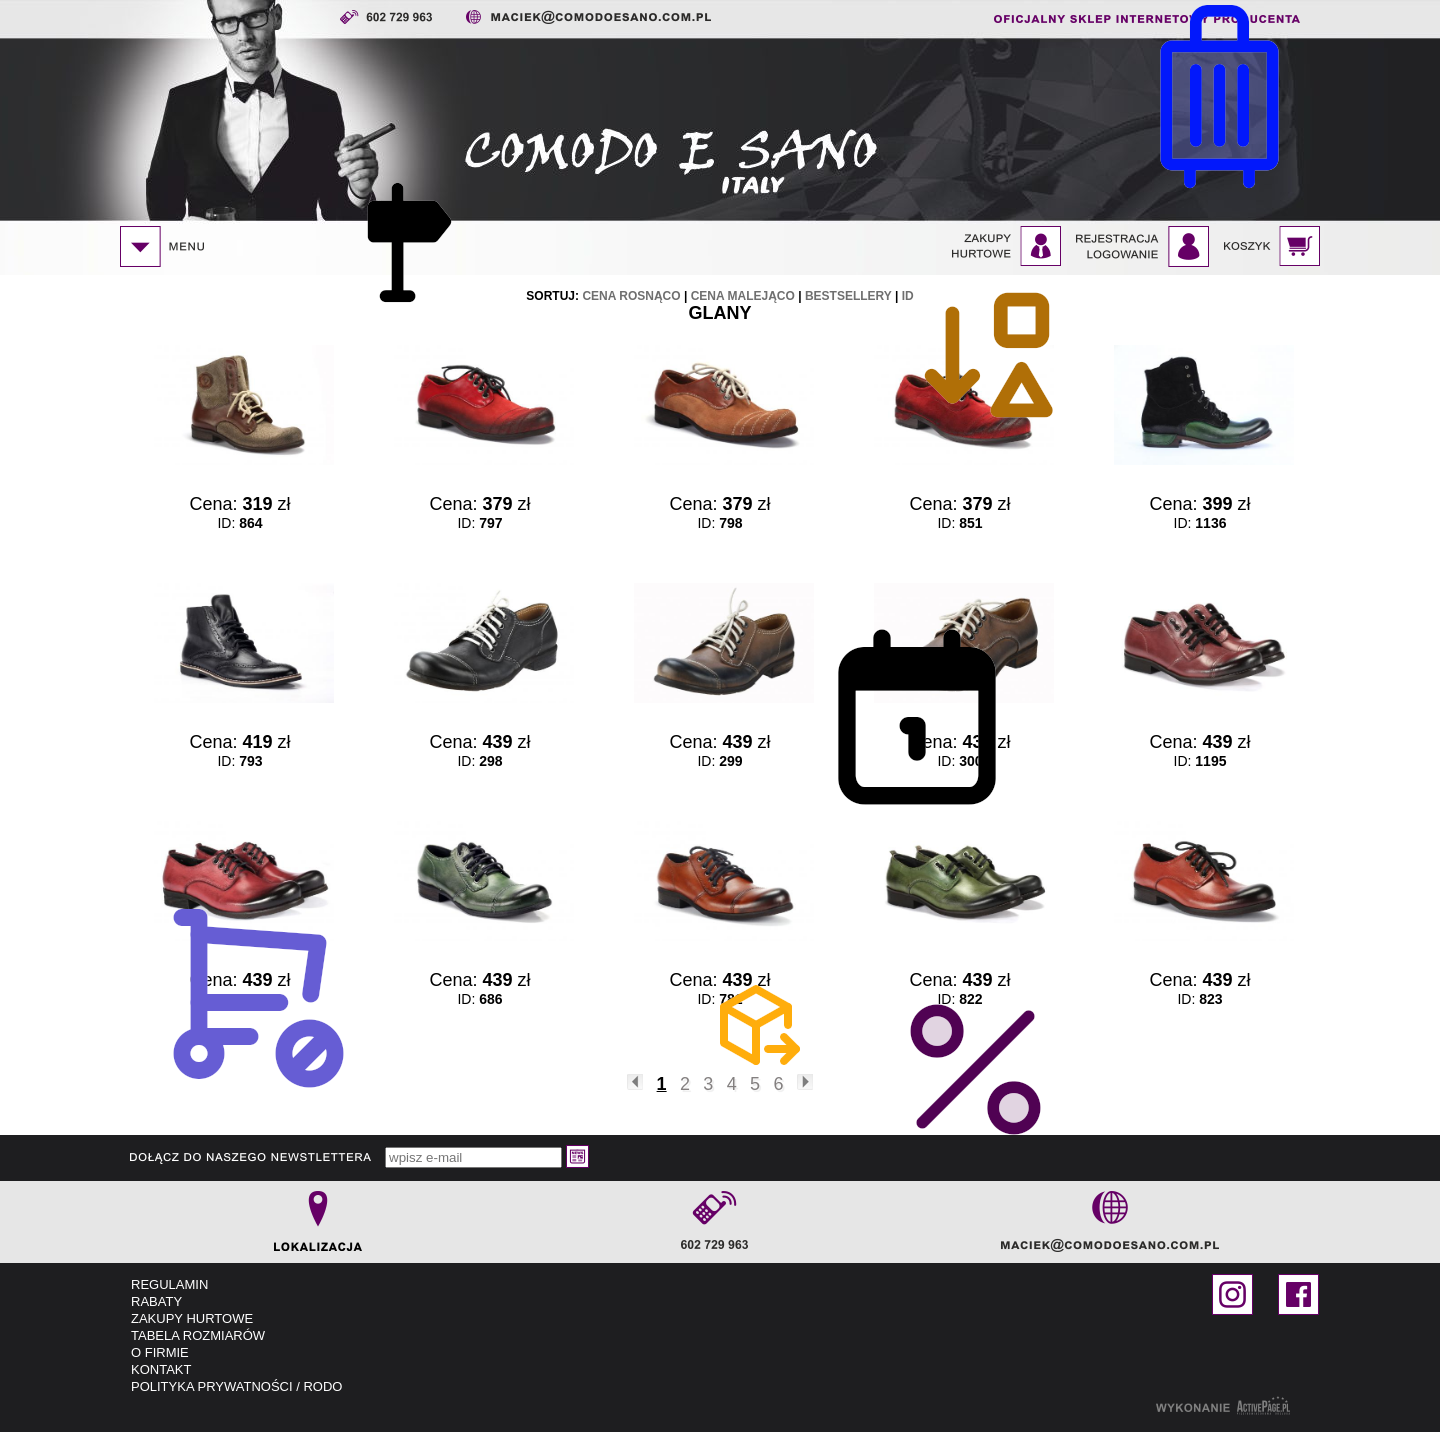 This screenshot has height=1442, width=1440. Describe the element at coordinates (756, 1025) in the screenshot. I see `export or send a package` at that location.